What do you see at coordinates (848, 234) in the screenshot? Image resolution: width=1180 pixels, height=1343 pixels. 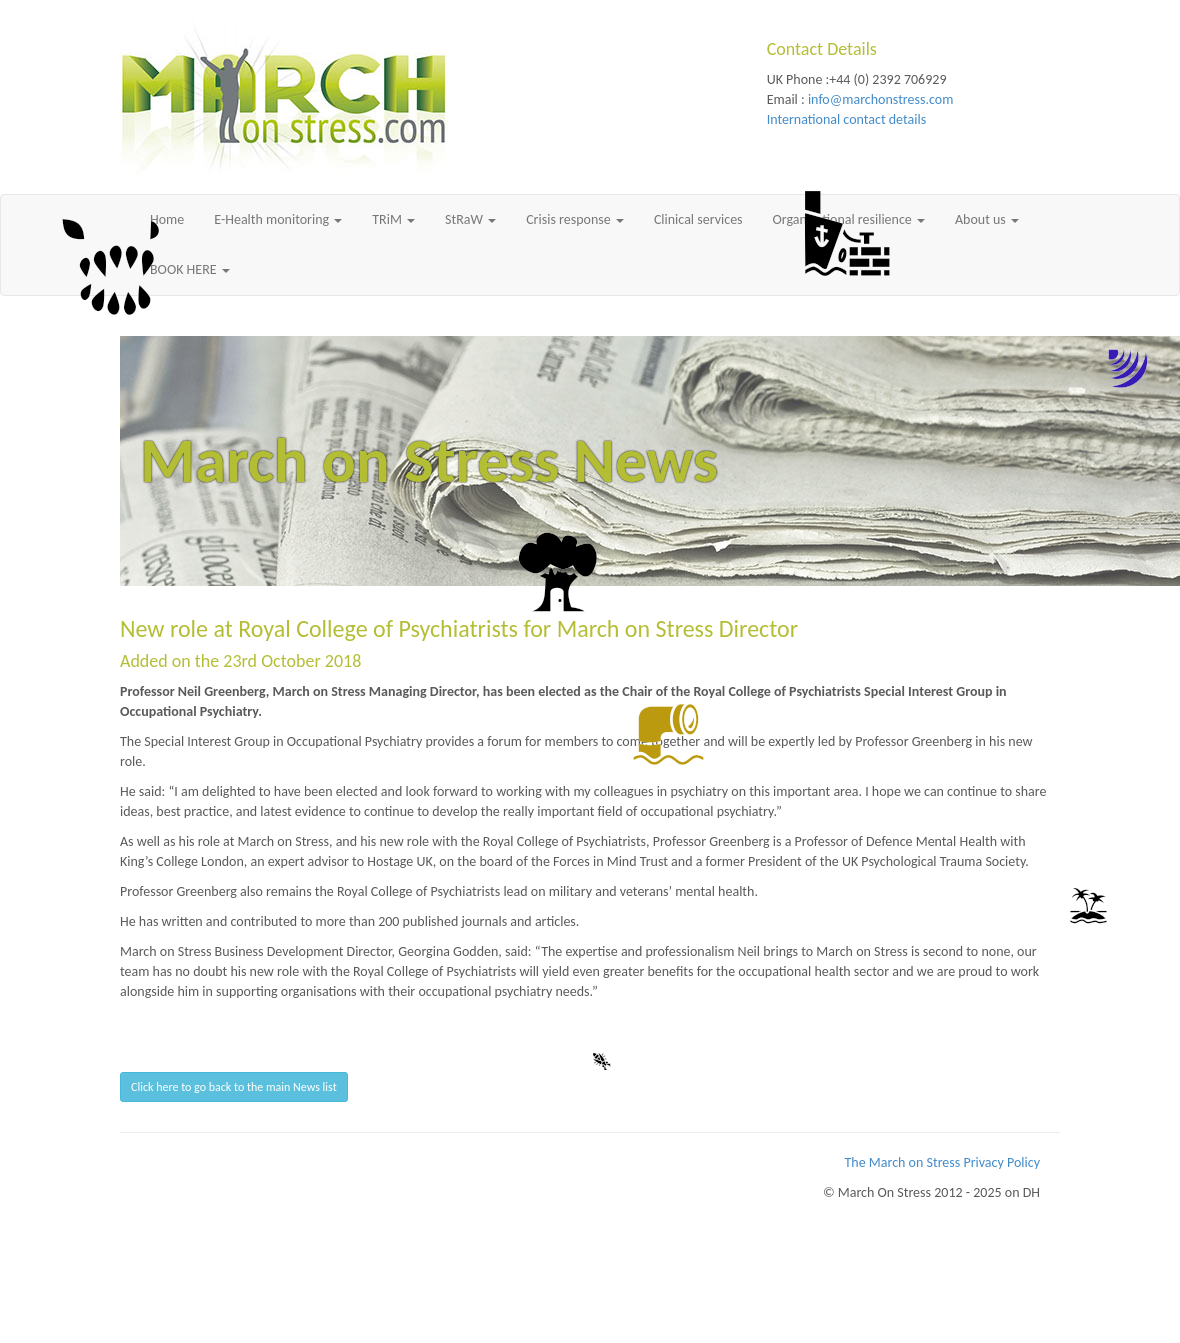 I see `access harbor or port facilities` at bounding box center [848, 234].